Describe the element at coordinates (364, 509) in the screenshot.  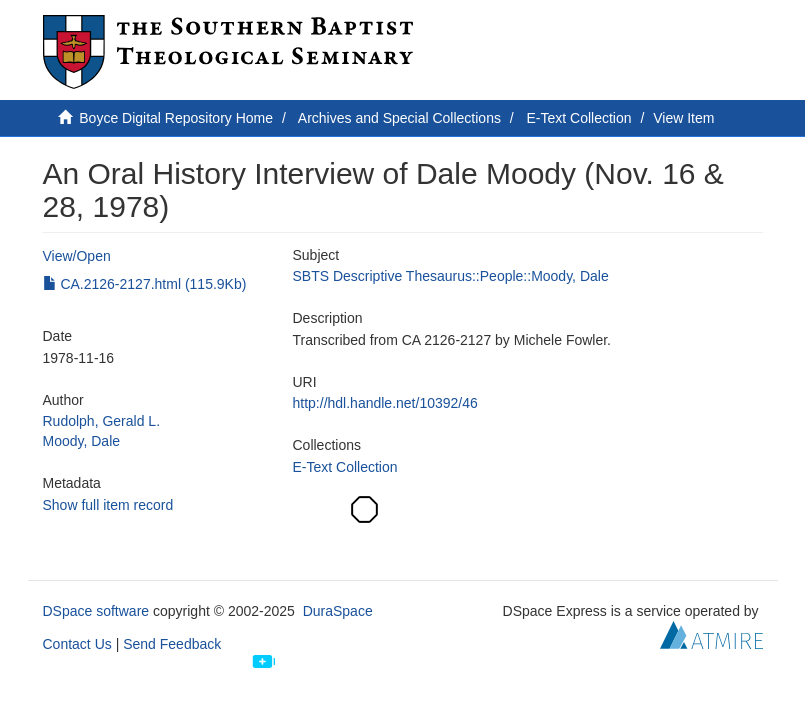
I see `generic shape or placeholder icon` at that location.